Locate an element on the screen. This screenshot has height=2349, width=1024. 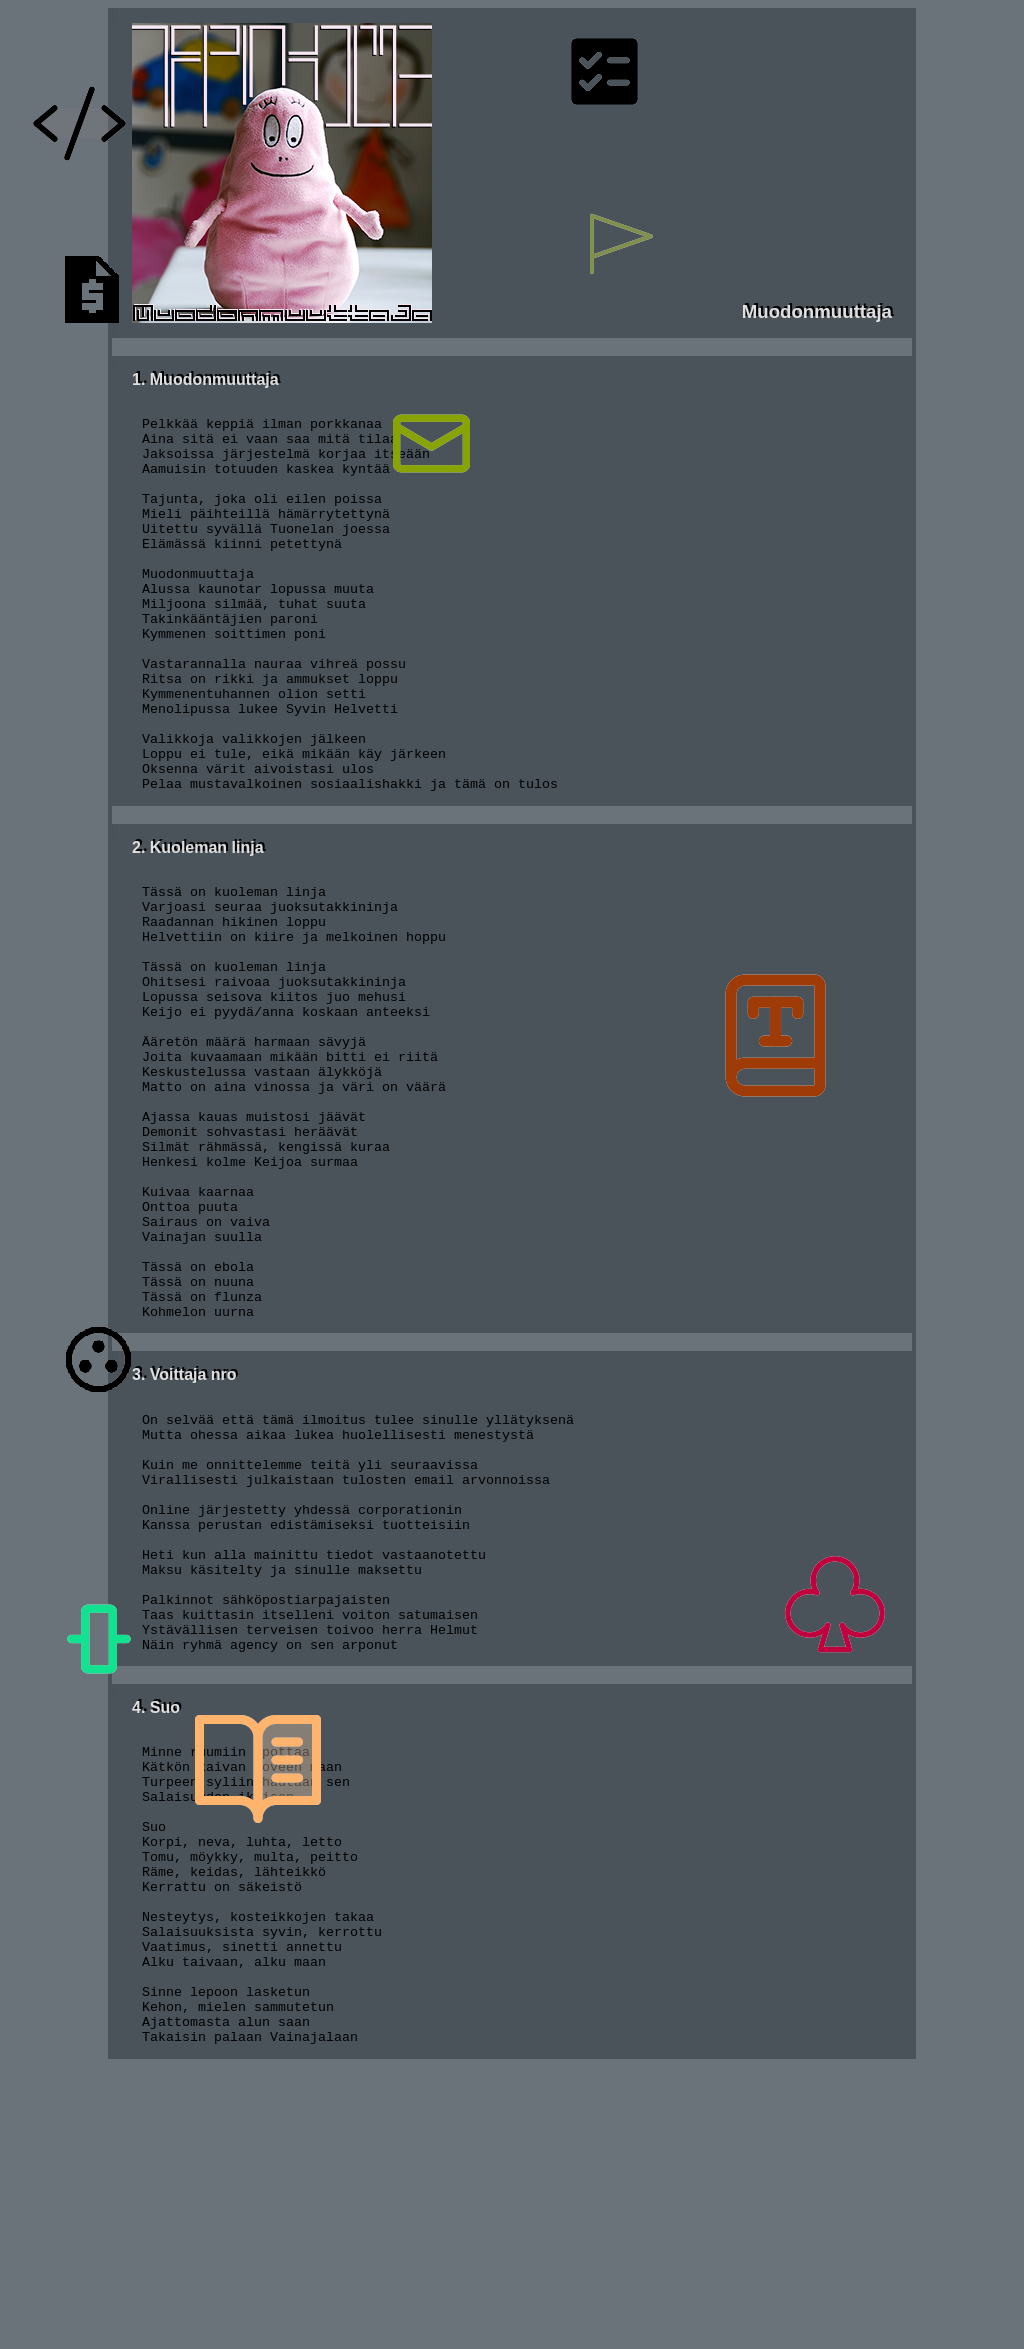
open reading mode or e-reader is located at coordinates (258, 1760).